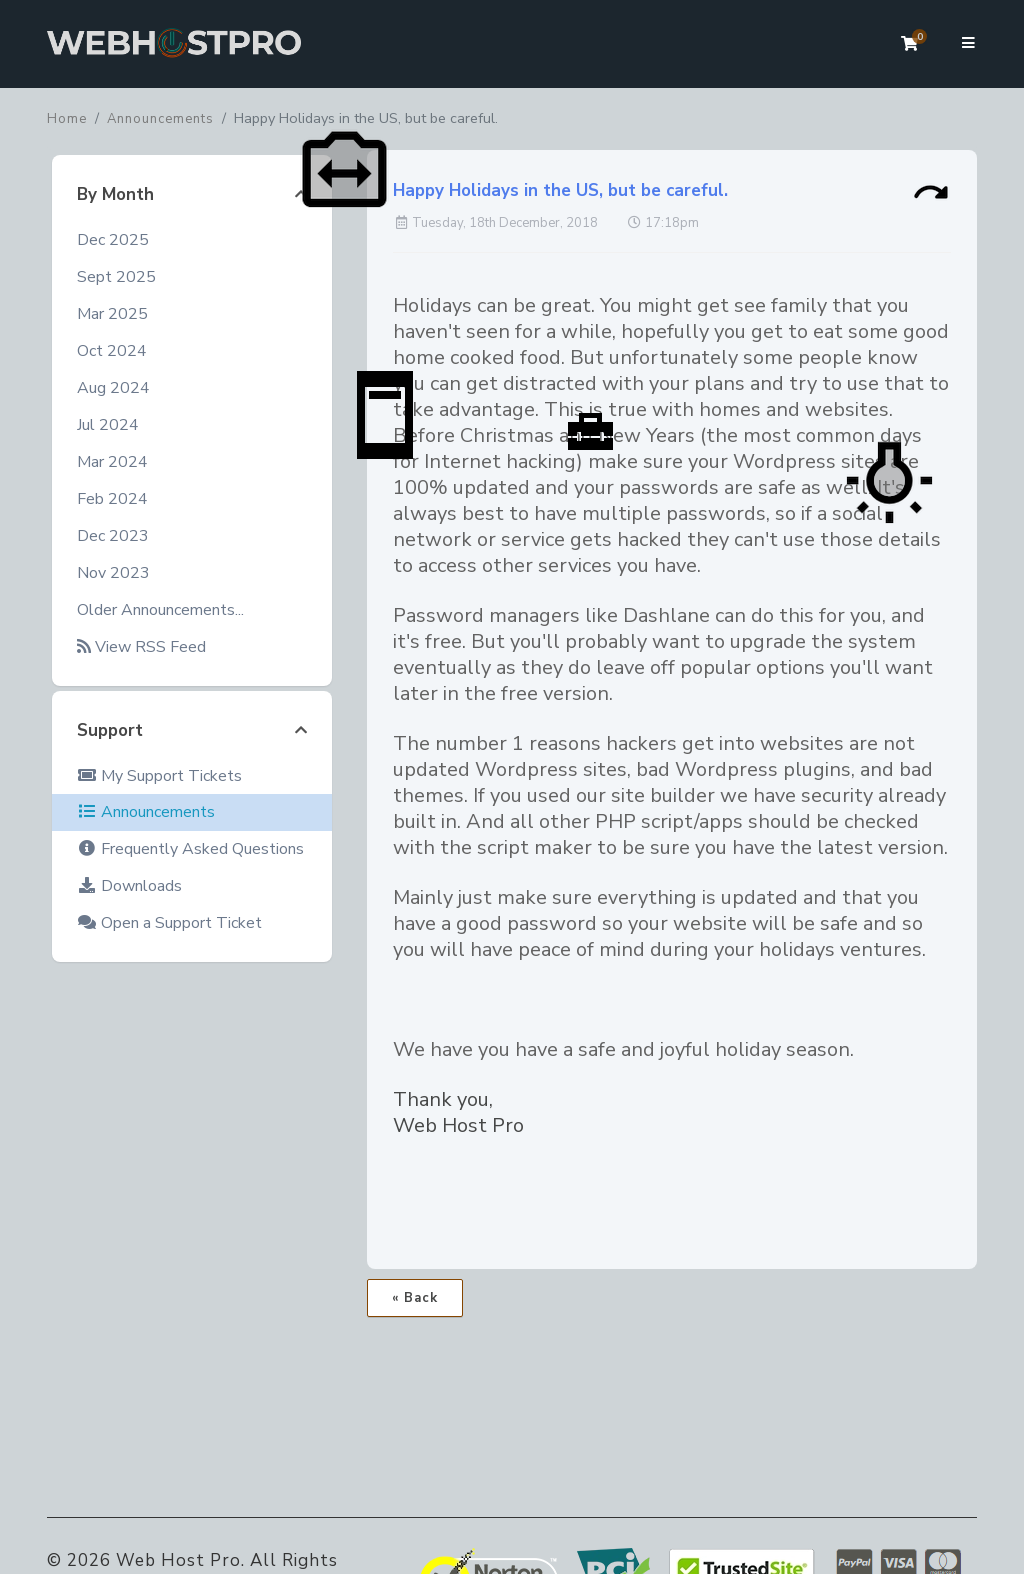  Describe the element at coordinates (344, 173) in the screenshot. I see `switch between front and rear camera` at that location.